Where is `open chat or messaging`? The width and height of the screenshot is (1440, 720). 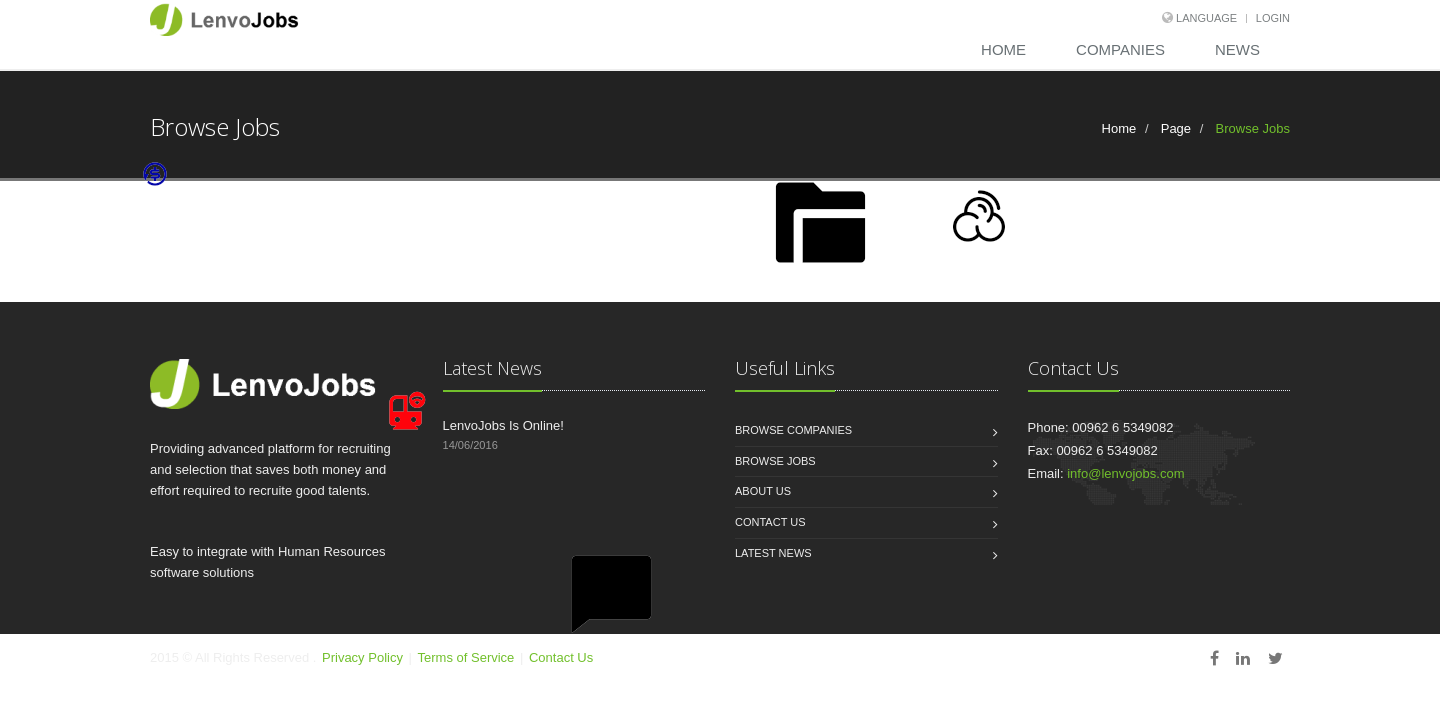 open chat or messaging is located at coordinates (611, 591).